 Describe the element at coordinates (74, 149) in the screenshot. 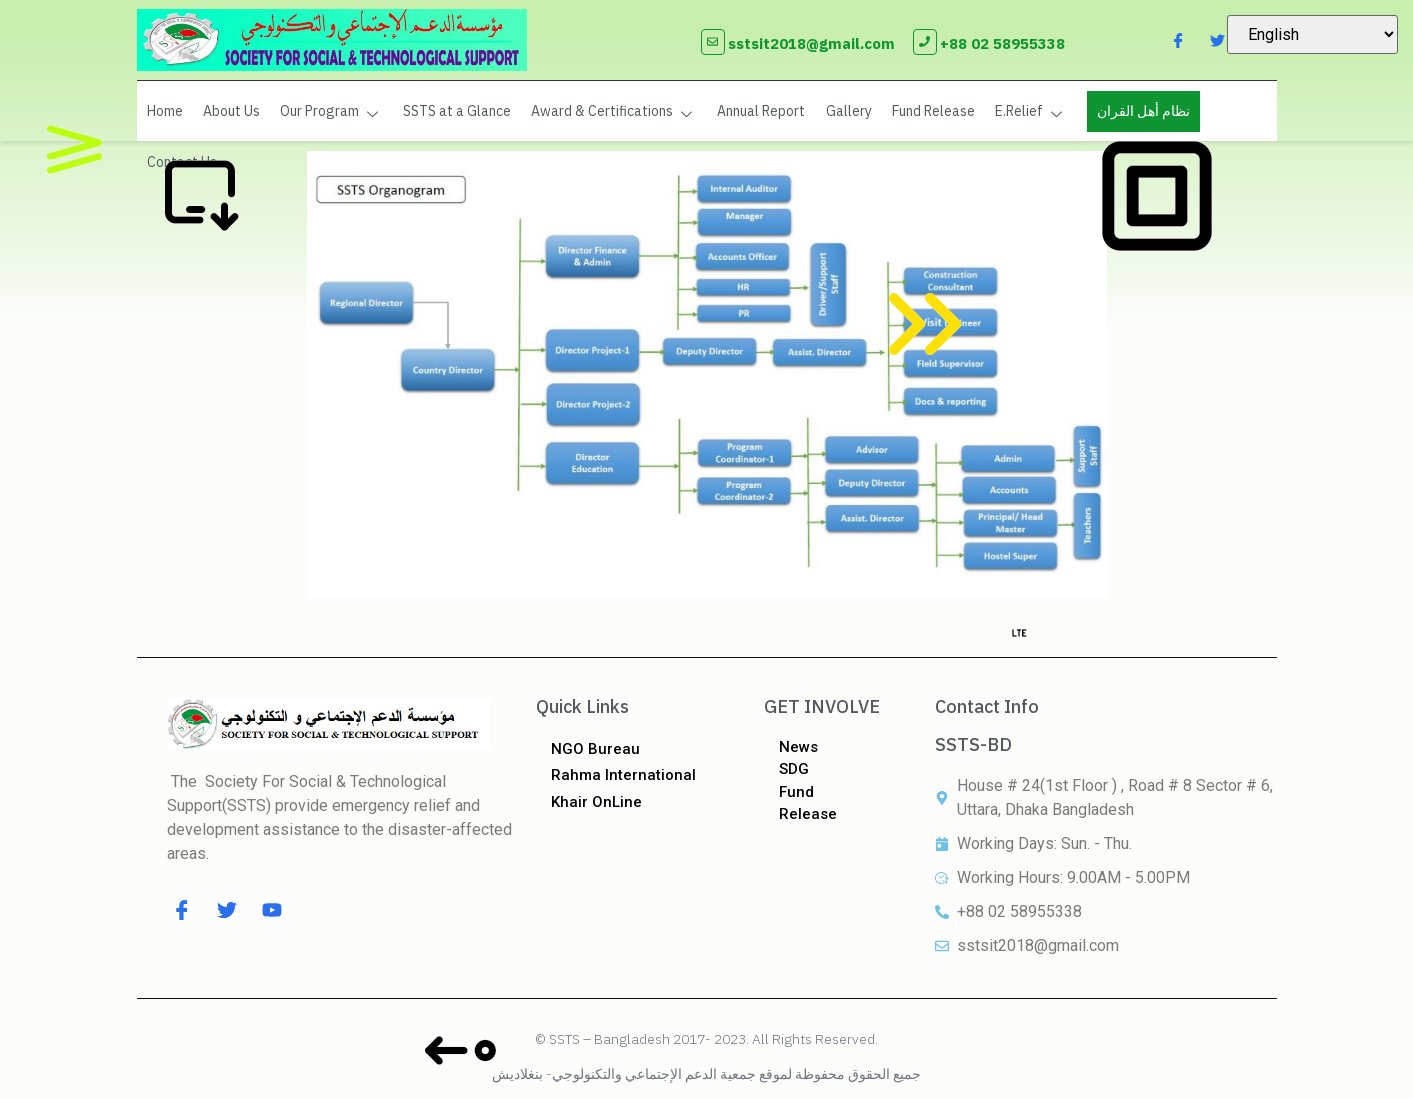

I see `greater than or equal to mathematical operator` at that location.